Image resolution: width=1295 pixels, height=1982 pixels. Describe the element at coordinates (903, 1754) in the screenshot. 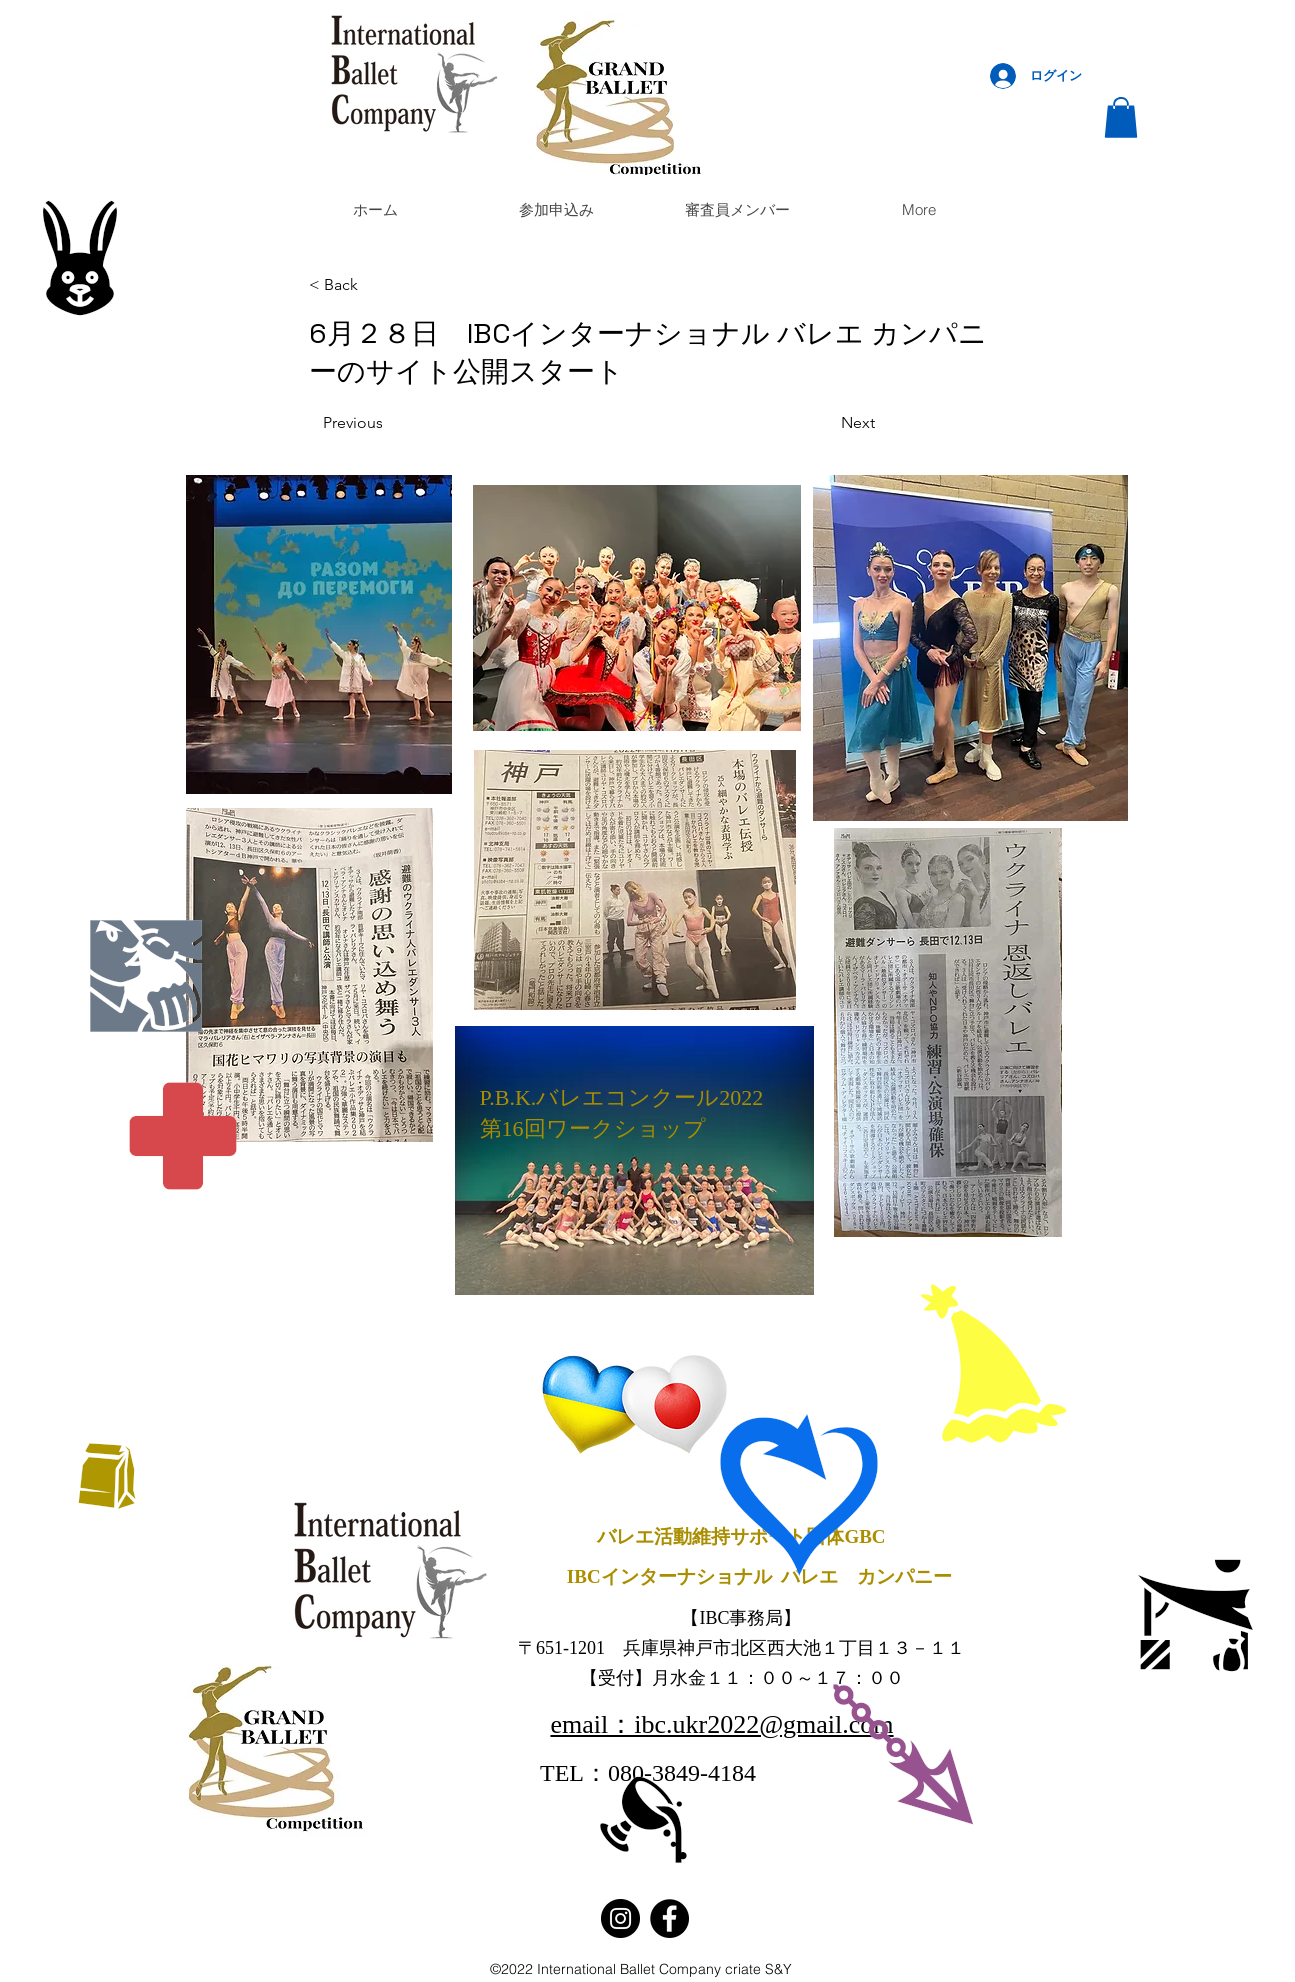

I see `equip harpoon weapon or grappling tool` at that location.